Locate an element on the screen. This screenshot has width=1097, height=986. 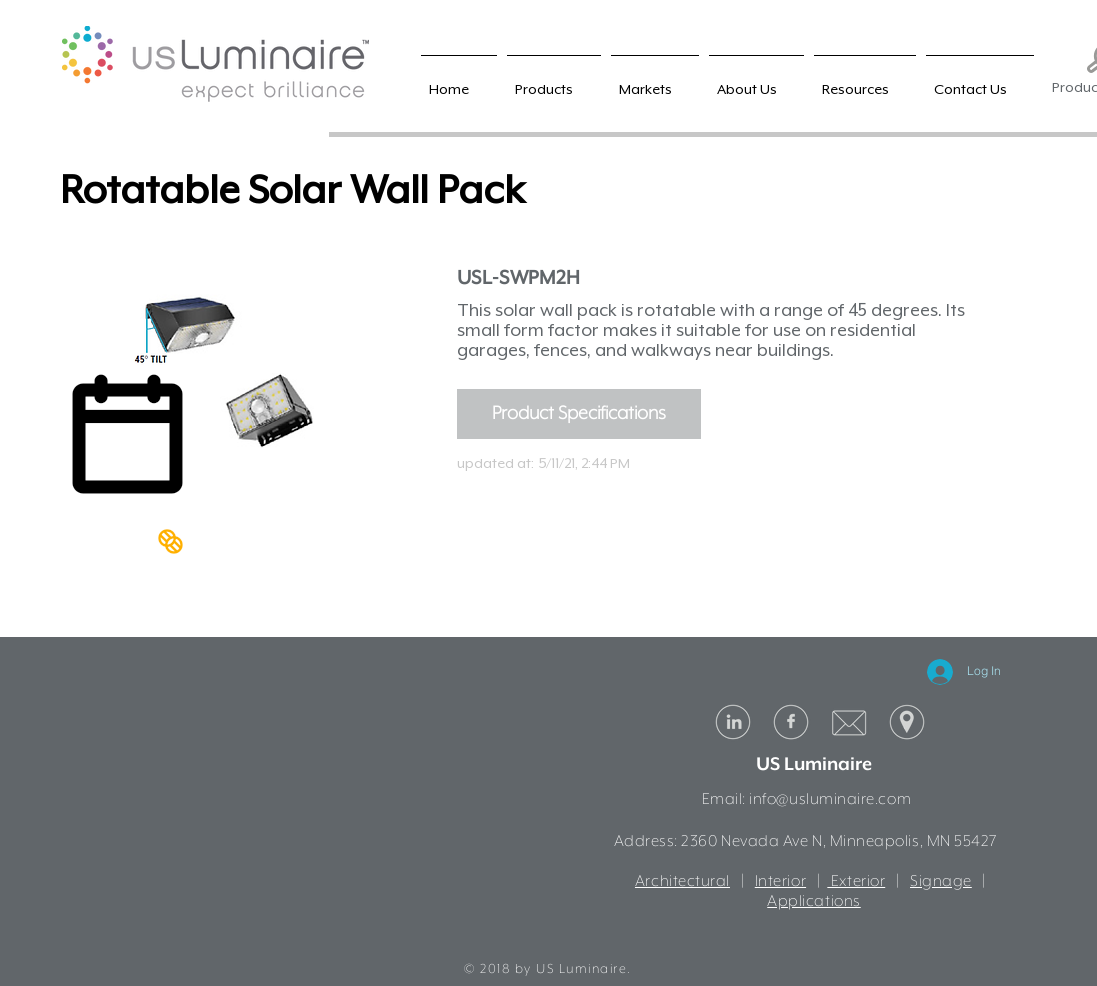
exclude overlapping items from selection is located at coordinates (170, 541).